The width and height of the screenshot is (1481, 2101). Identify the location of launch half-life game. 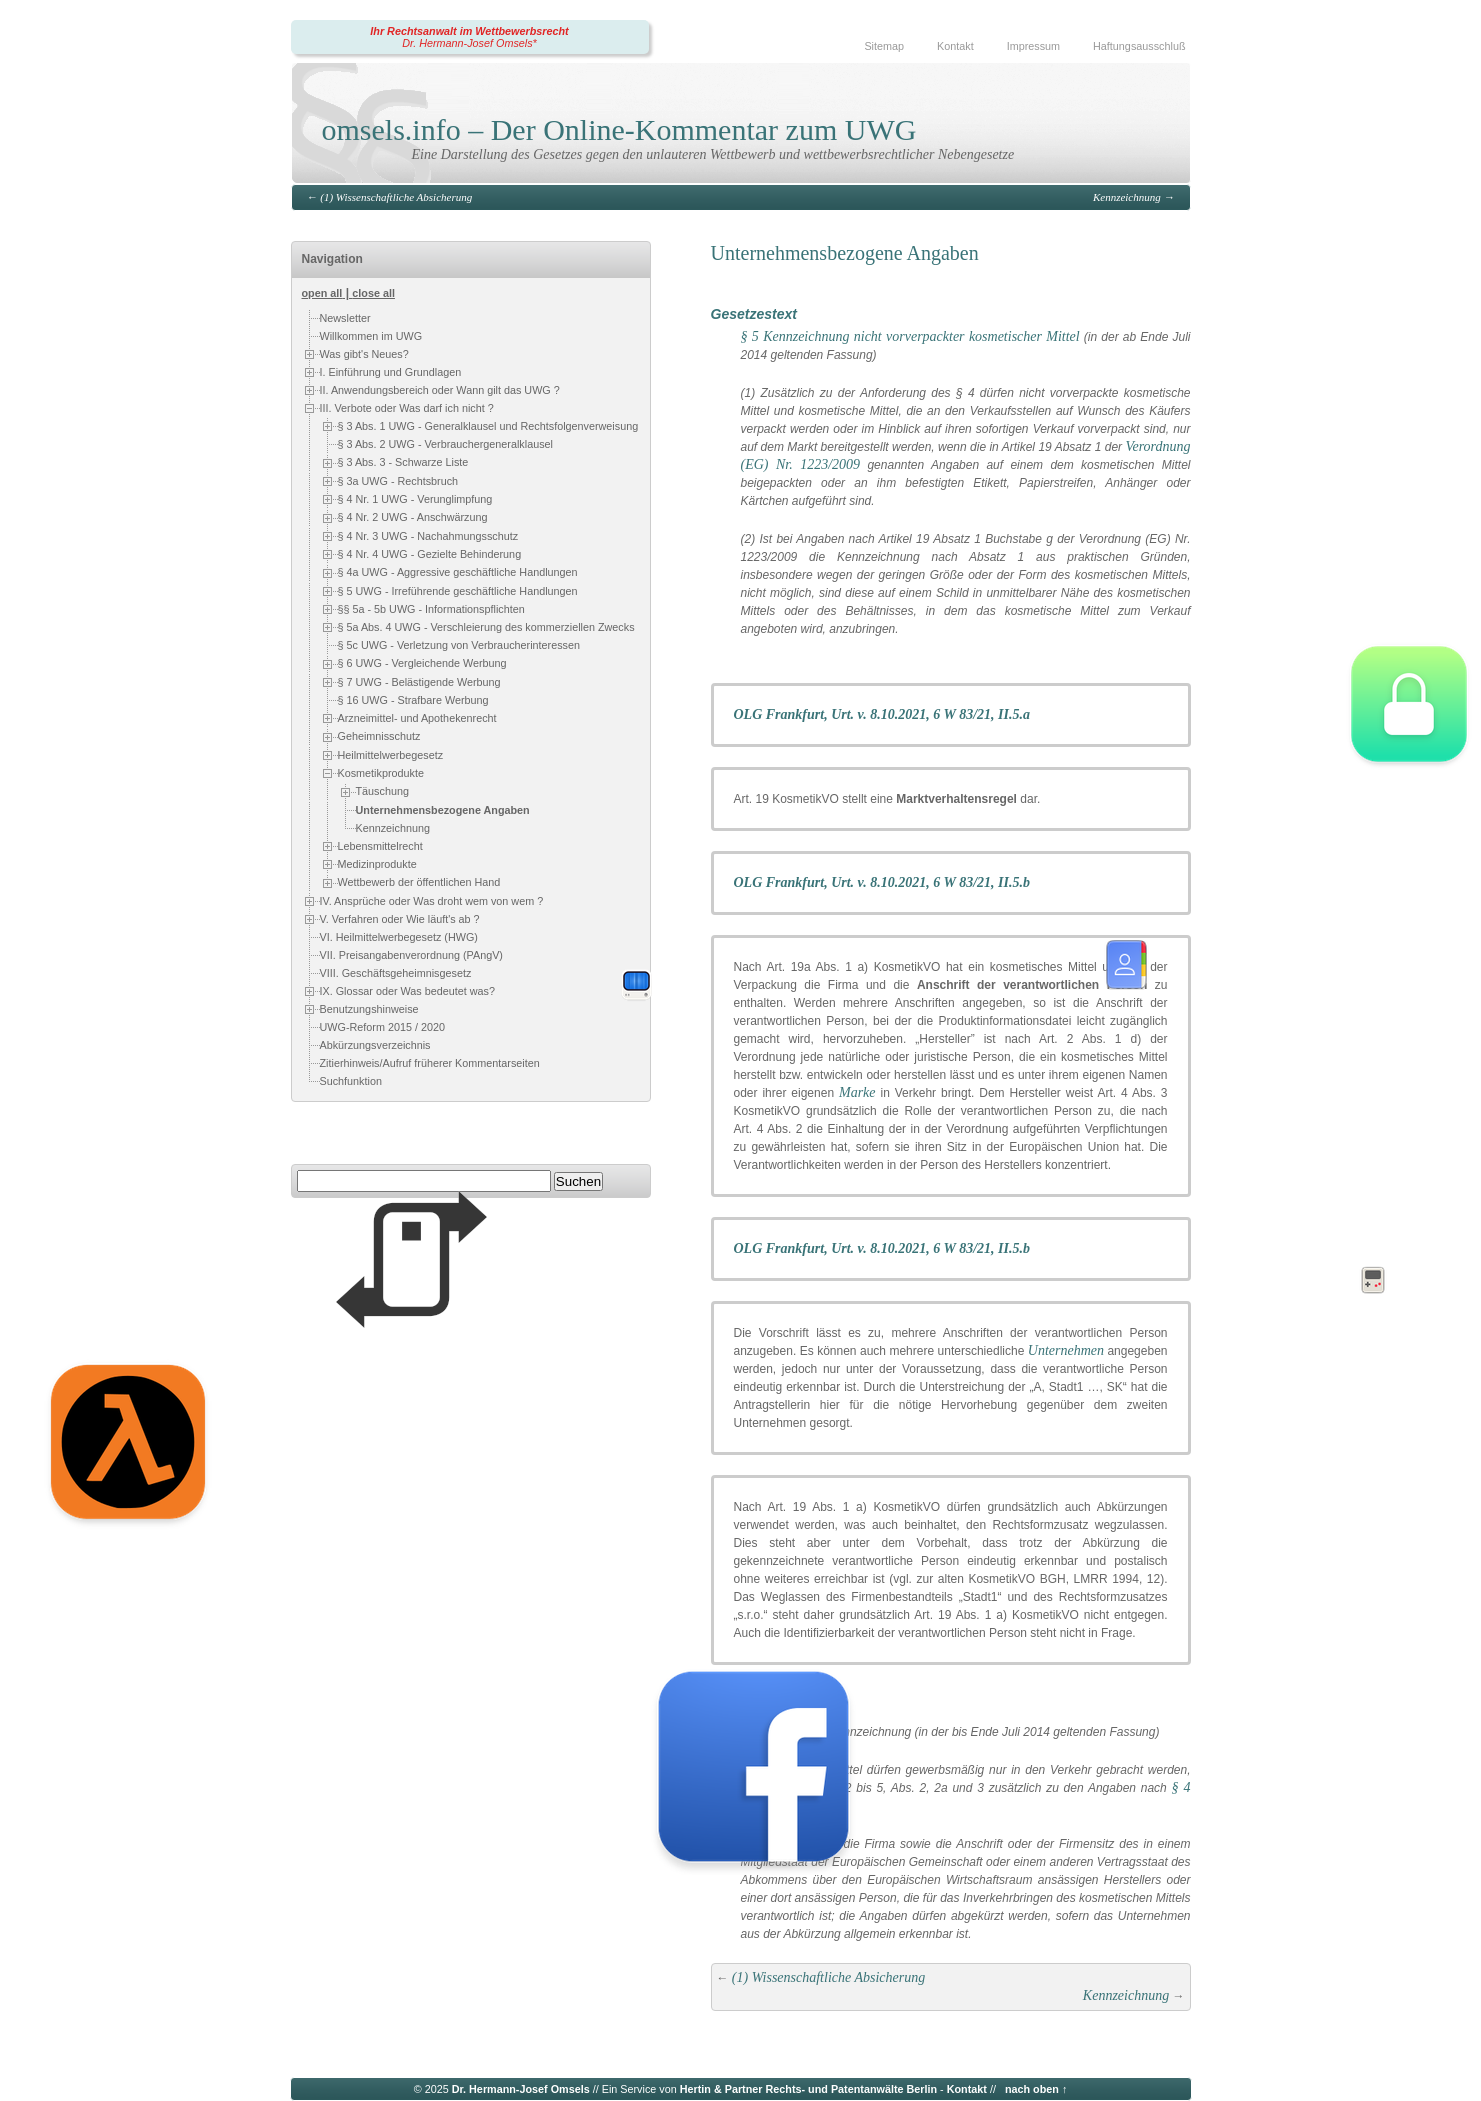
(128, 1442).